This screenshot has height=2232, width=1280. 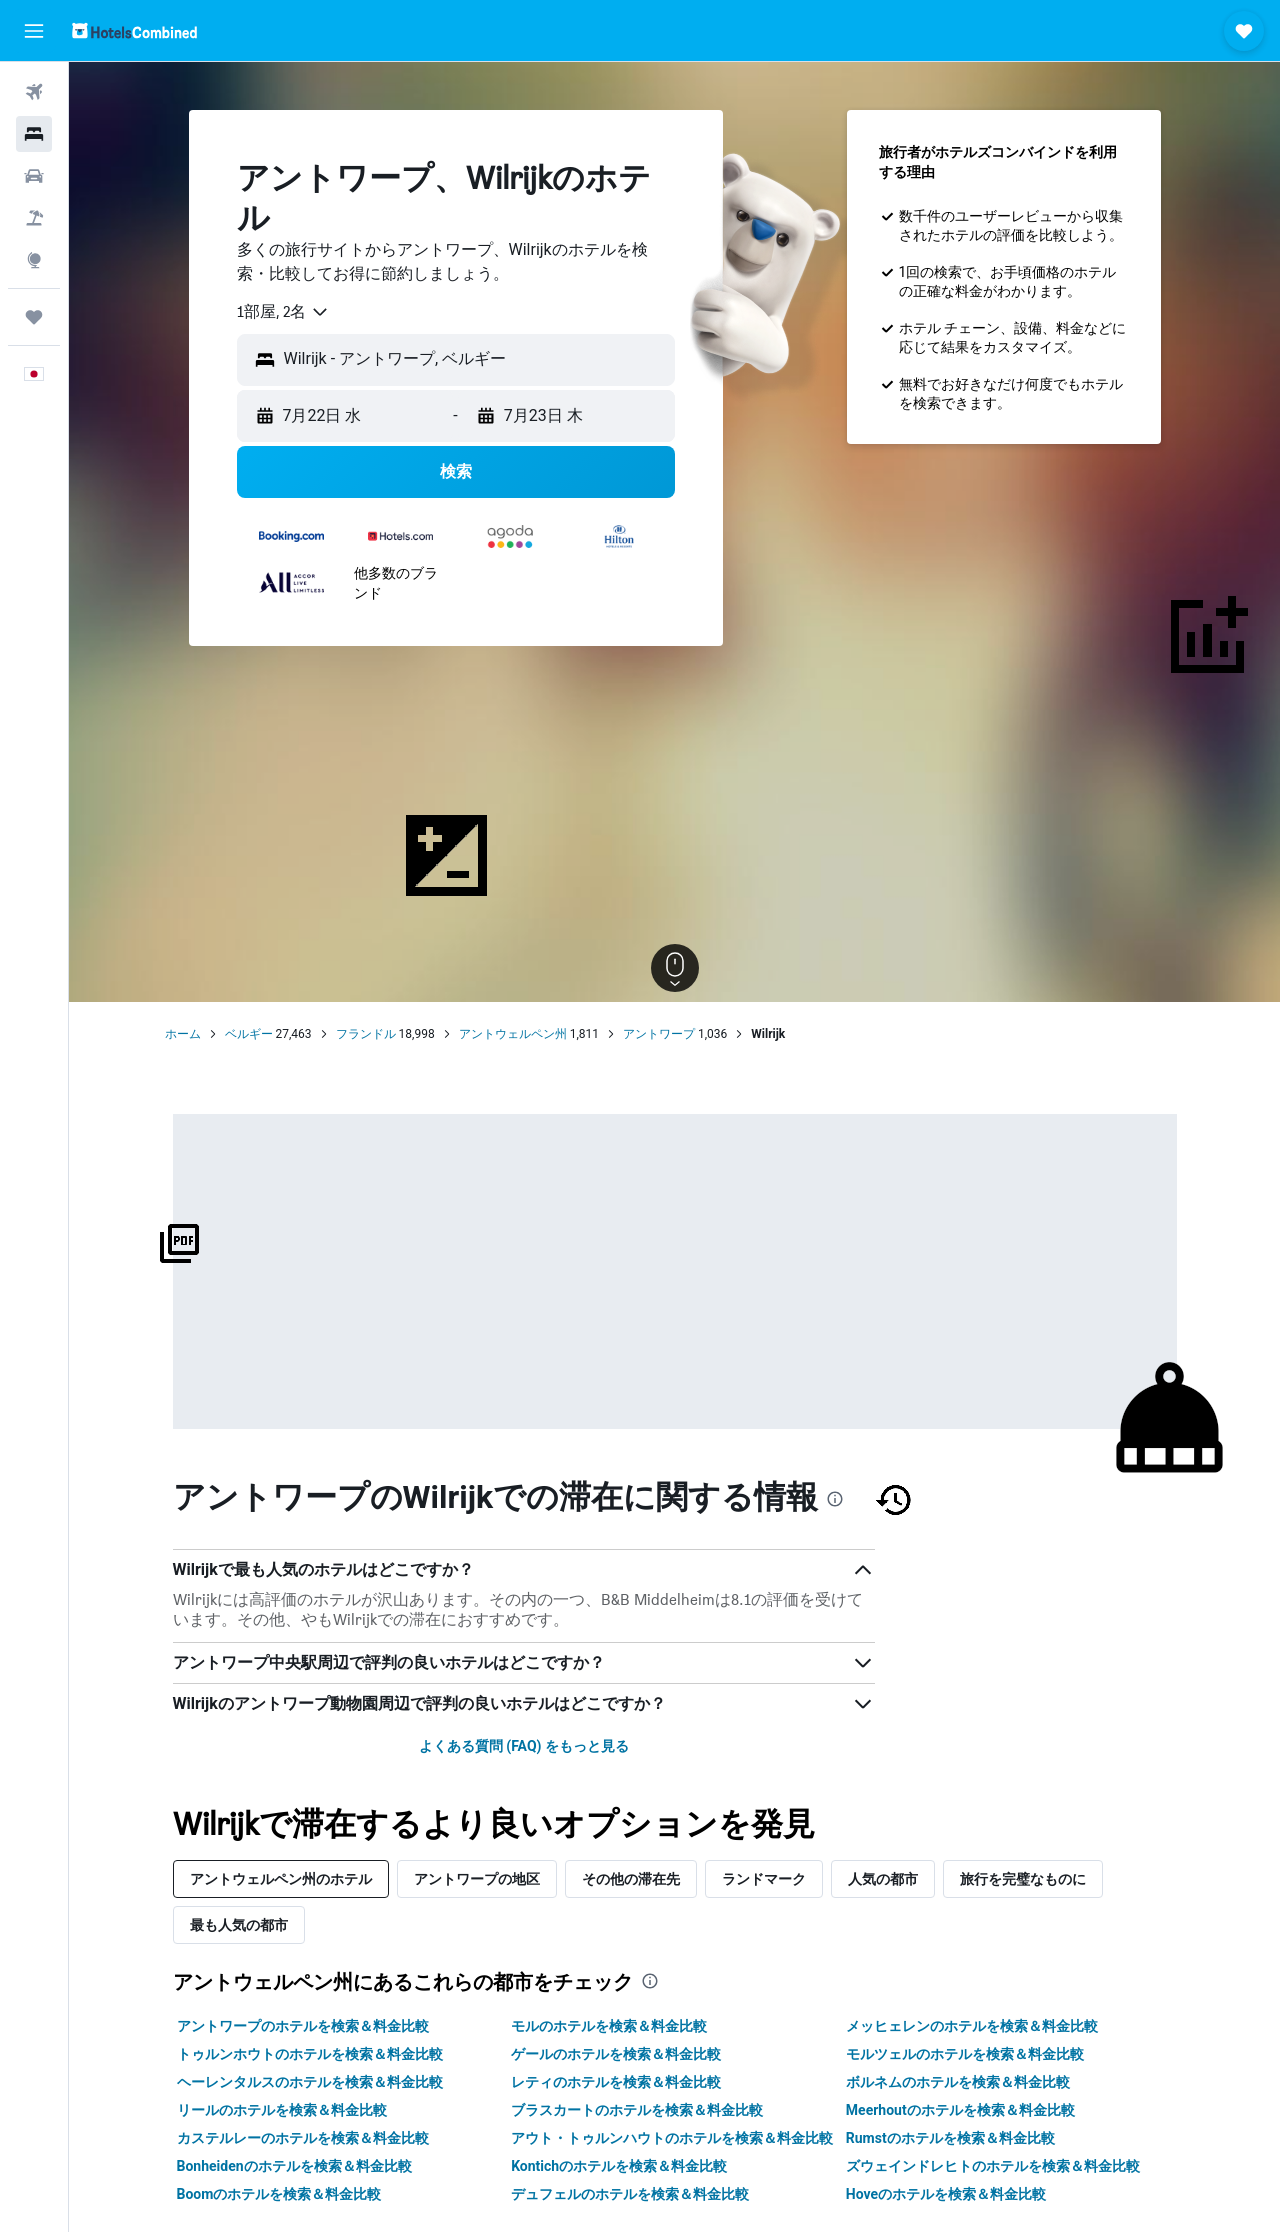 What do you see at coordinates (1169, 1423) in the screenshot?
I see `select winter or cold weather clothing category` at bounding box center [1169, 1423].